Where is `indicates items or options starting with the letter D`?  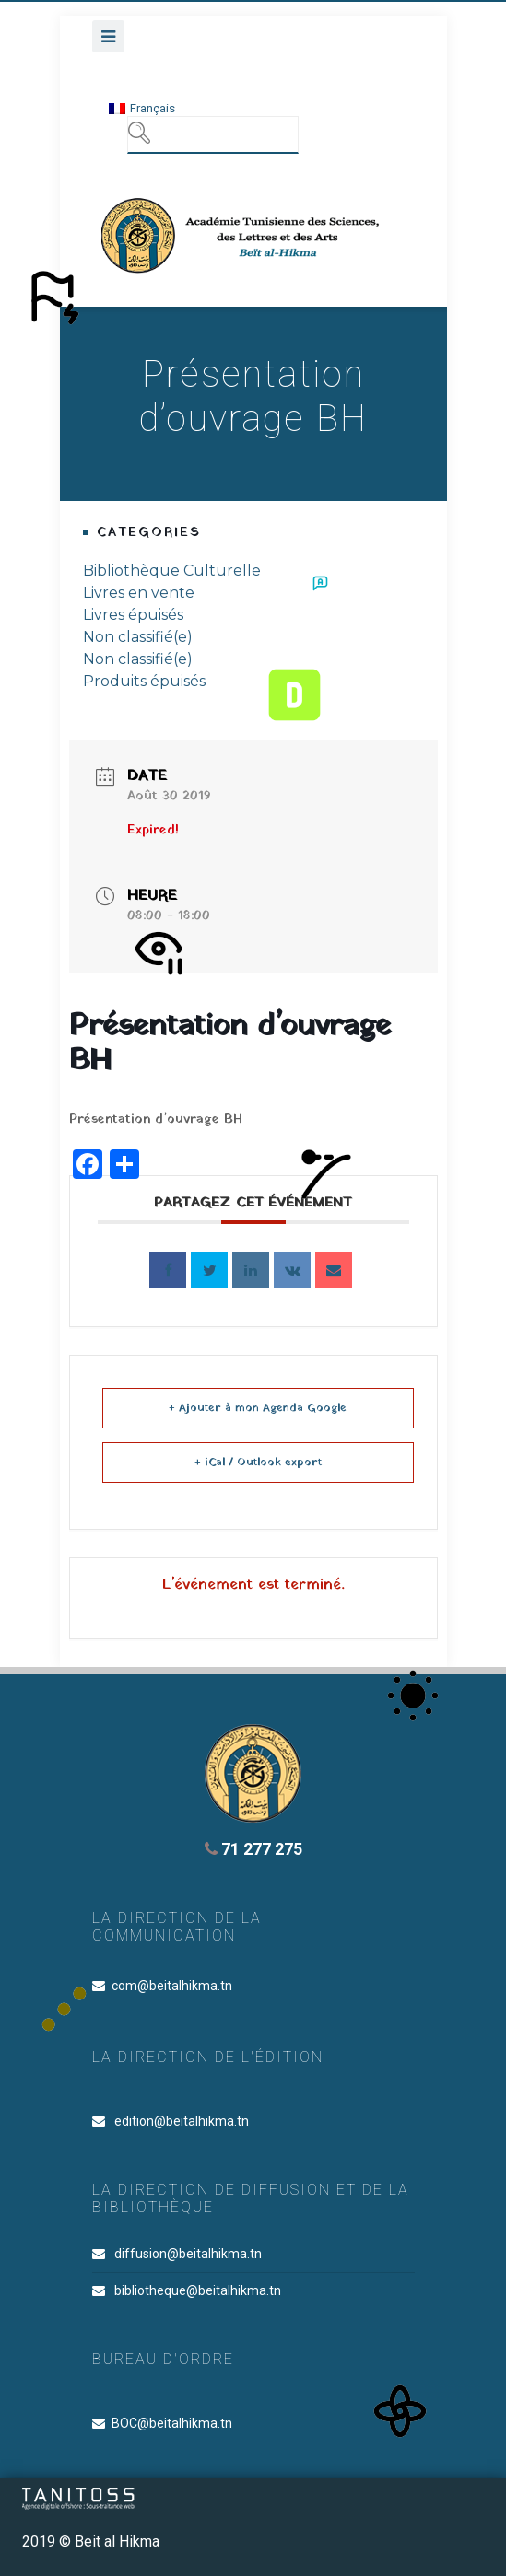
indicates items or options starting with the letter D is located at coordinates (294, 694).